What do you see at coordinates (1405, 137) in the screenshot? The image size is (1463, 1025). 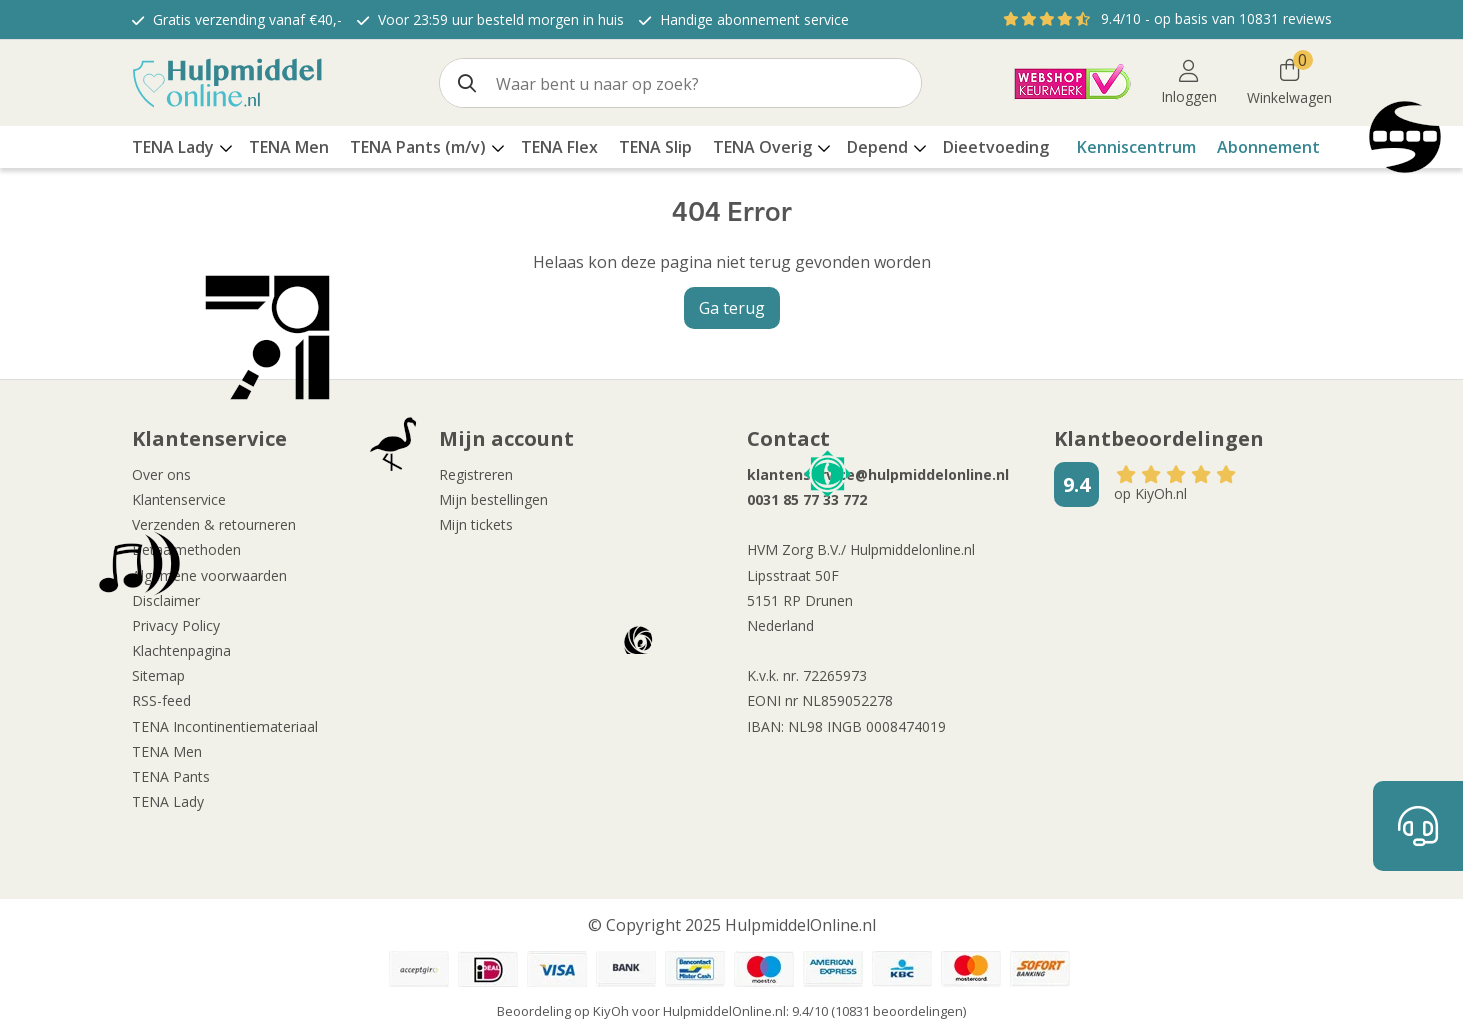 I see `access video or media gallery` at bounding box center [1405, 137].